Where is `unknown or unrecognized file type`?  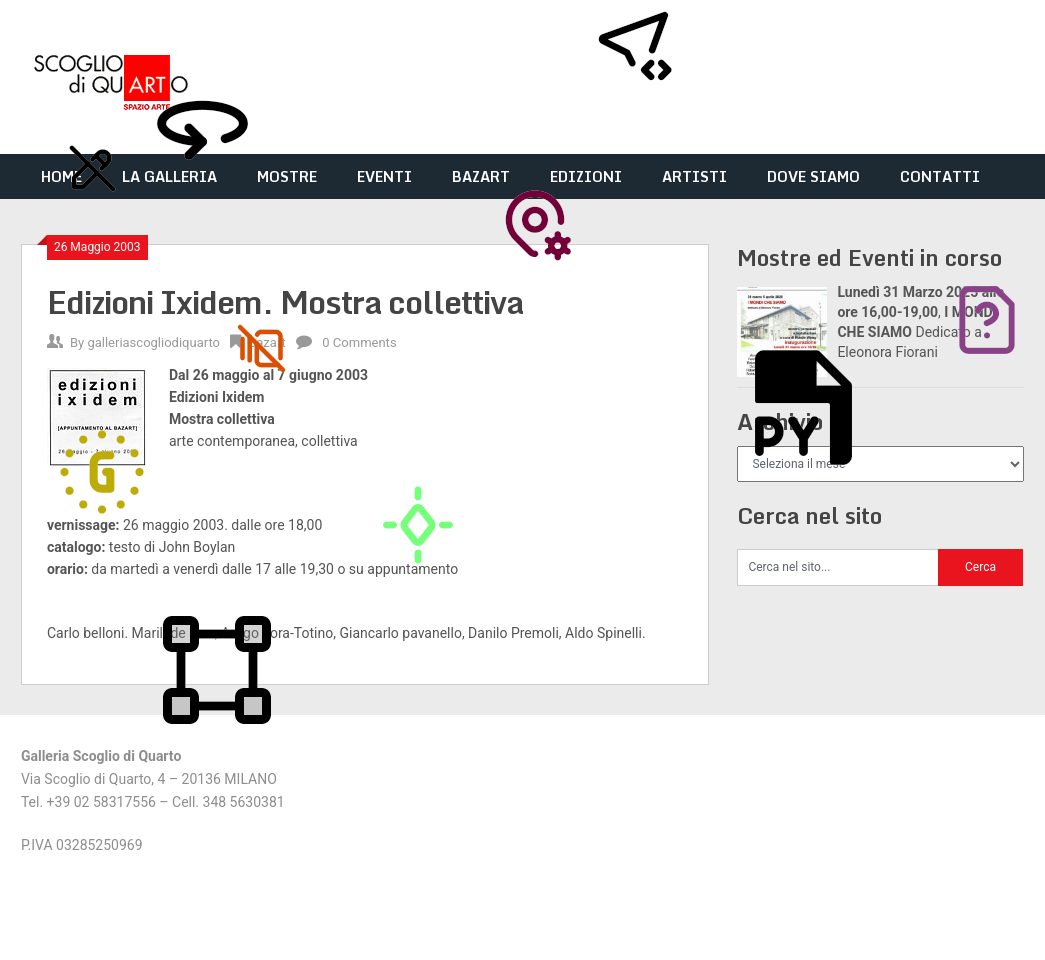 unknown or unrecognized file type is located at coordinates (987, 320).